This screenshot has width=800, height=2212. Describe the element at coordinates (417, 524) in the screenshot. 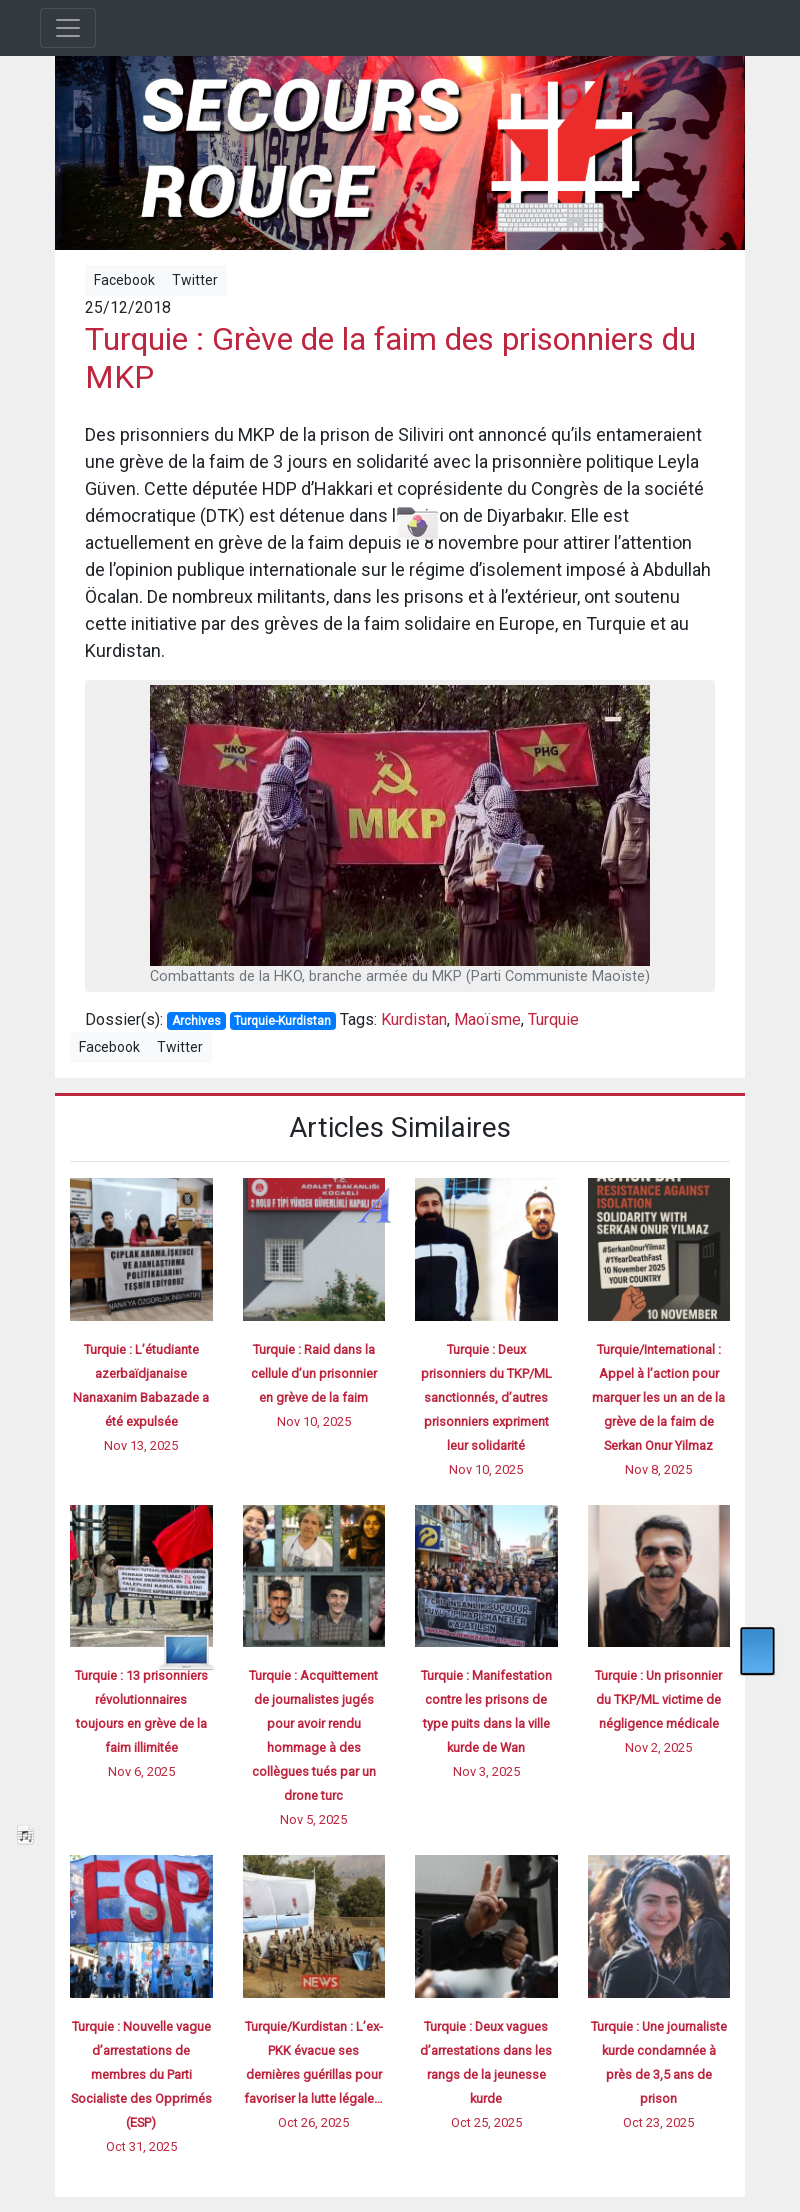

I see `open folder containing Scoop package manager files` at that location.